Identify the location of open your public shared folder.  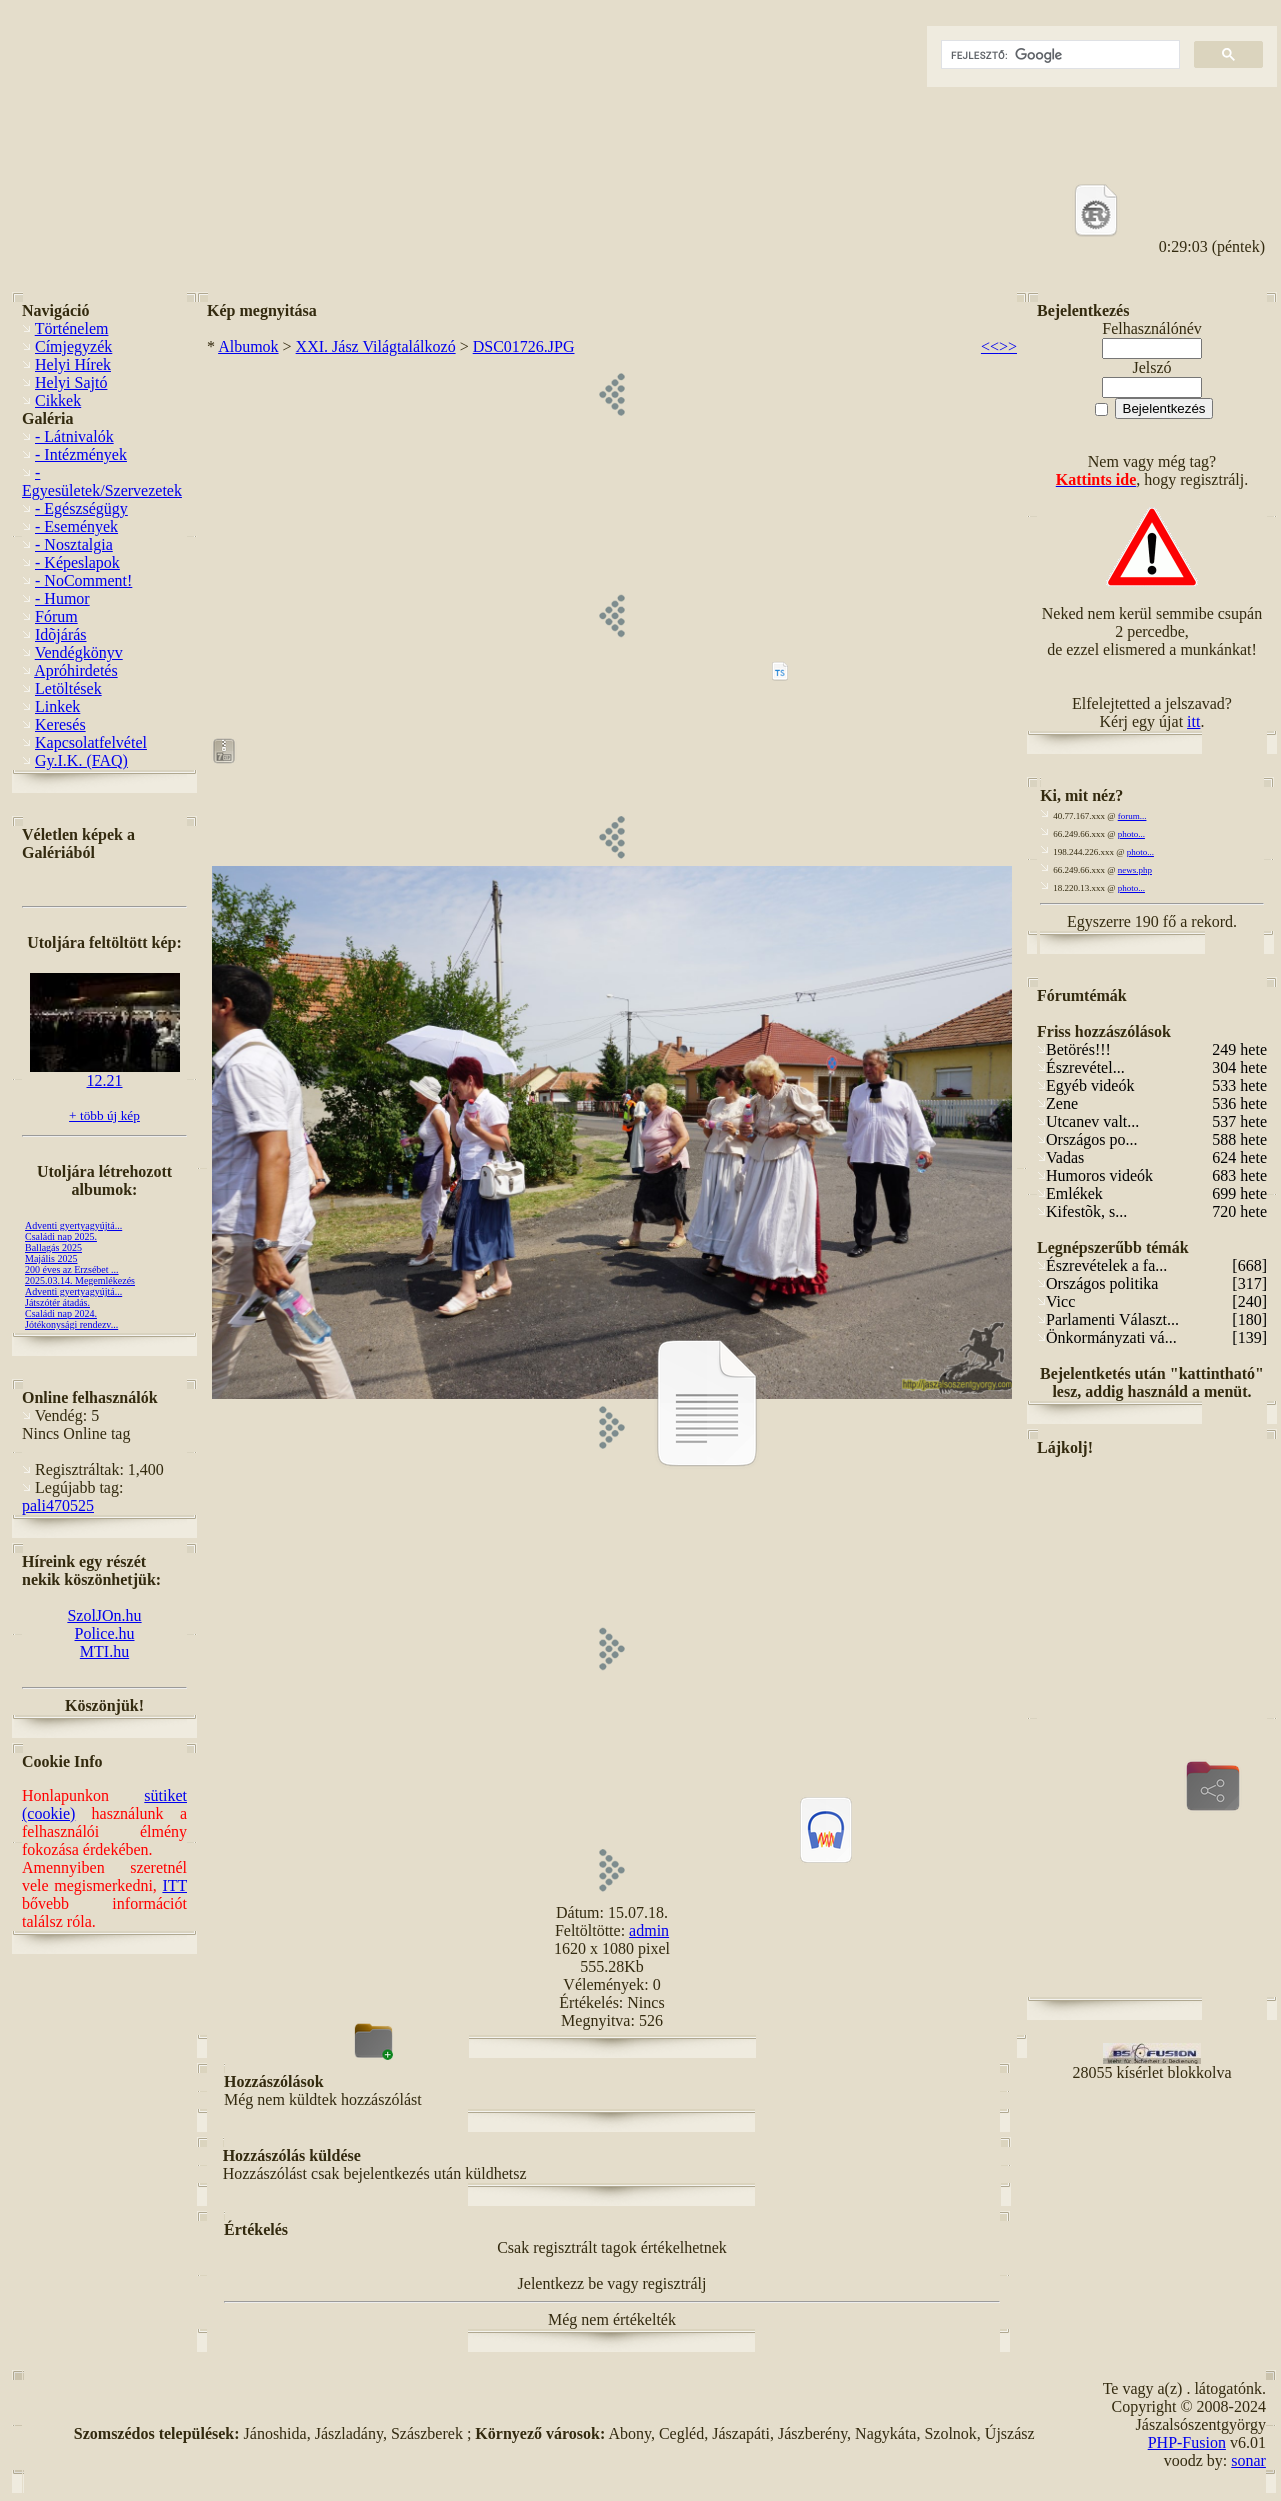
(1213, 1786).